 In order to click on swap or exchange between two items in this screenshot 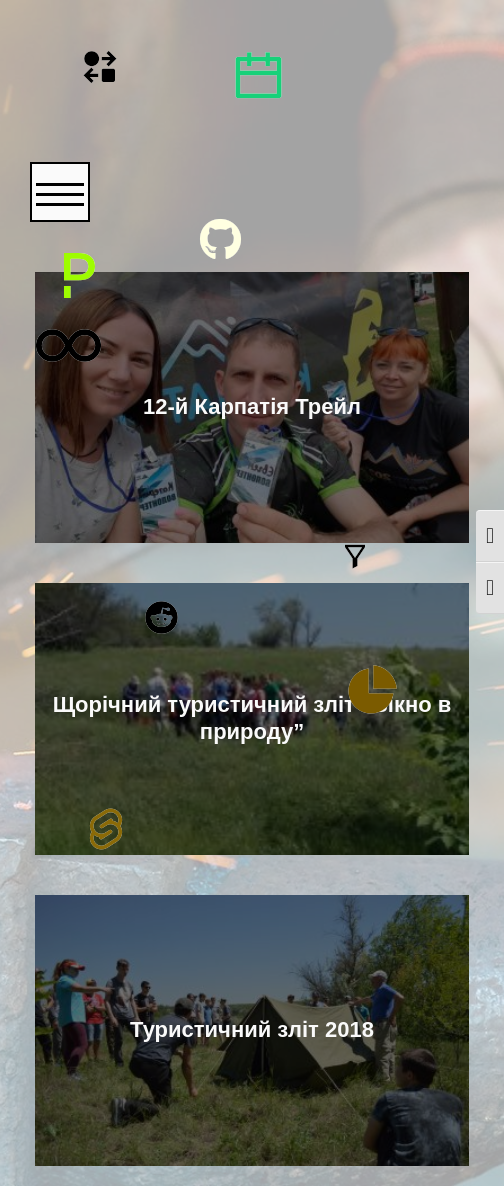, I will do `click(100, 67)`.